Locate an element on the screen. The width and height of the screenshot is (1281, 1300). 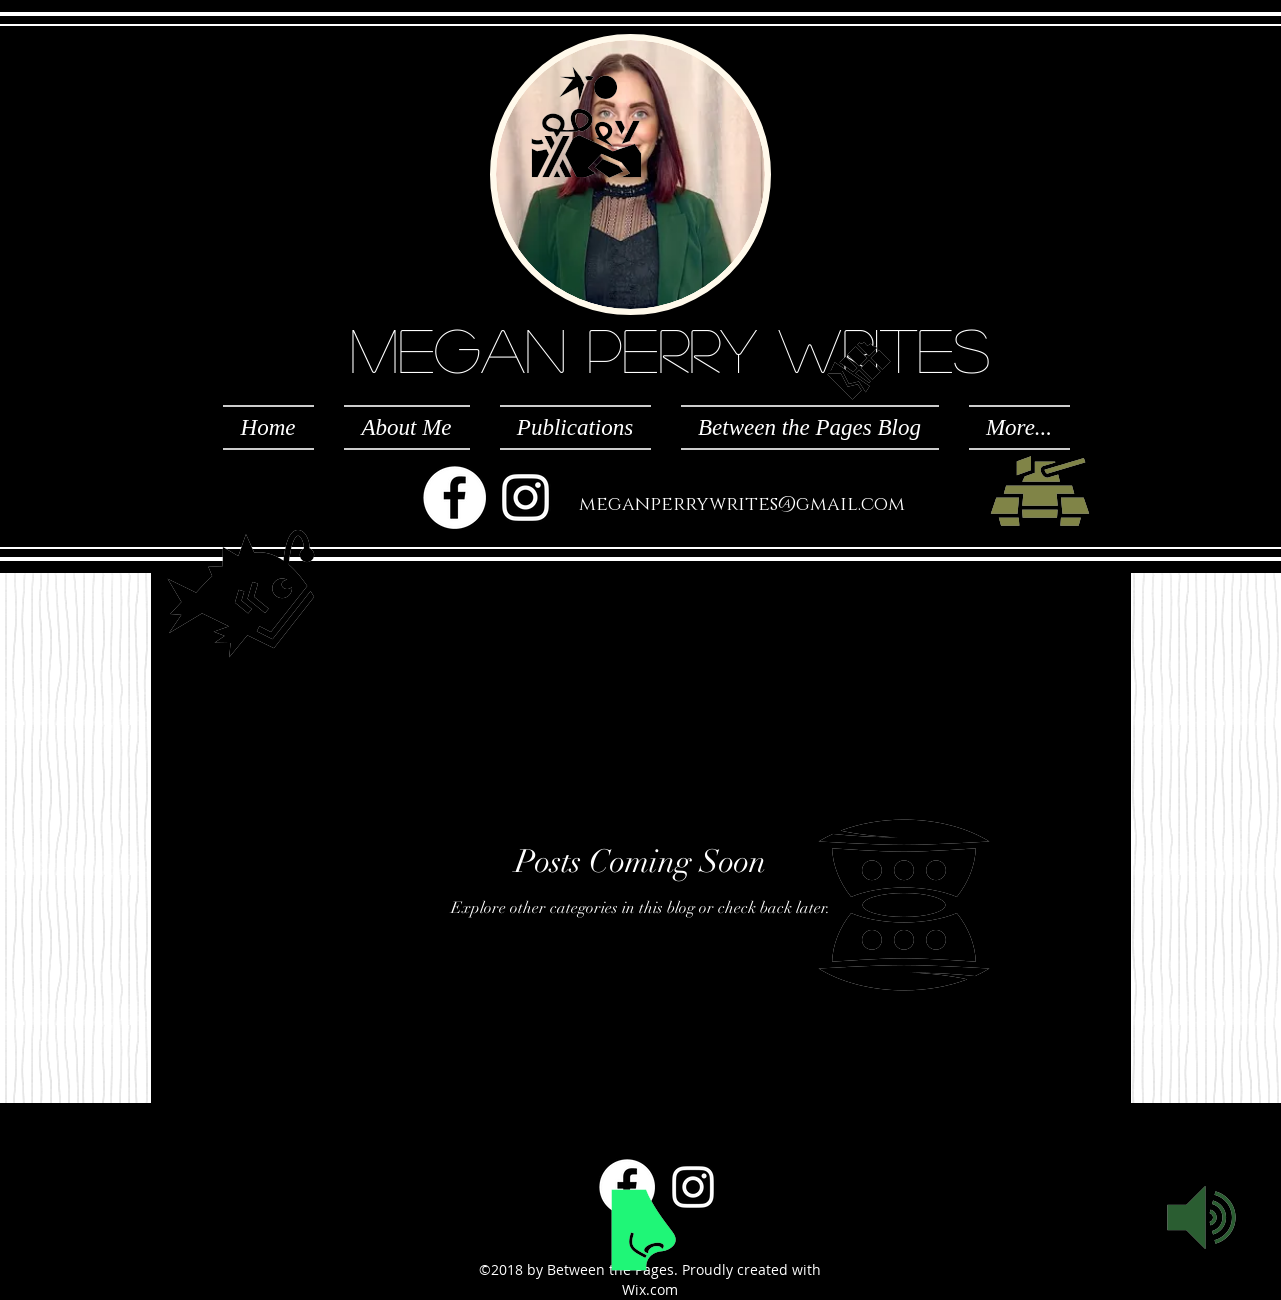
select tank unit in strategy game is located at coordinates (1040, 491).